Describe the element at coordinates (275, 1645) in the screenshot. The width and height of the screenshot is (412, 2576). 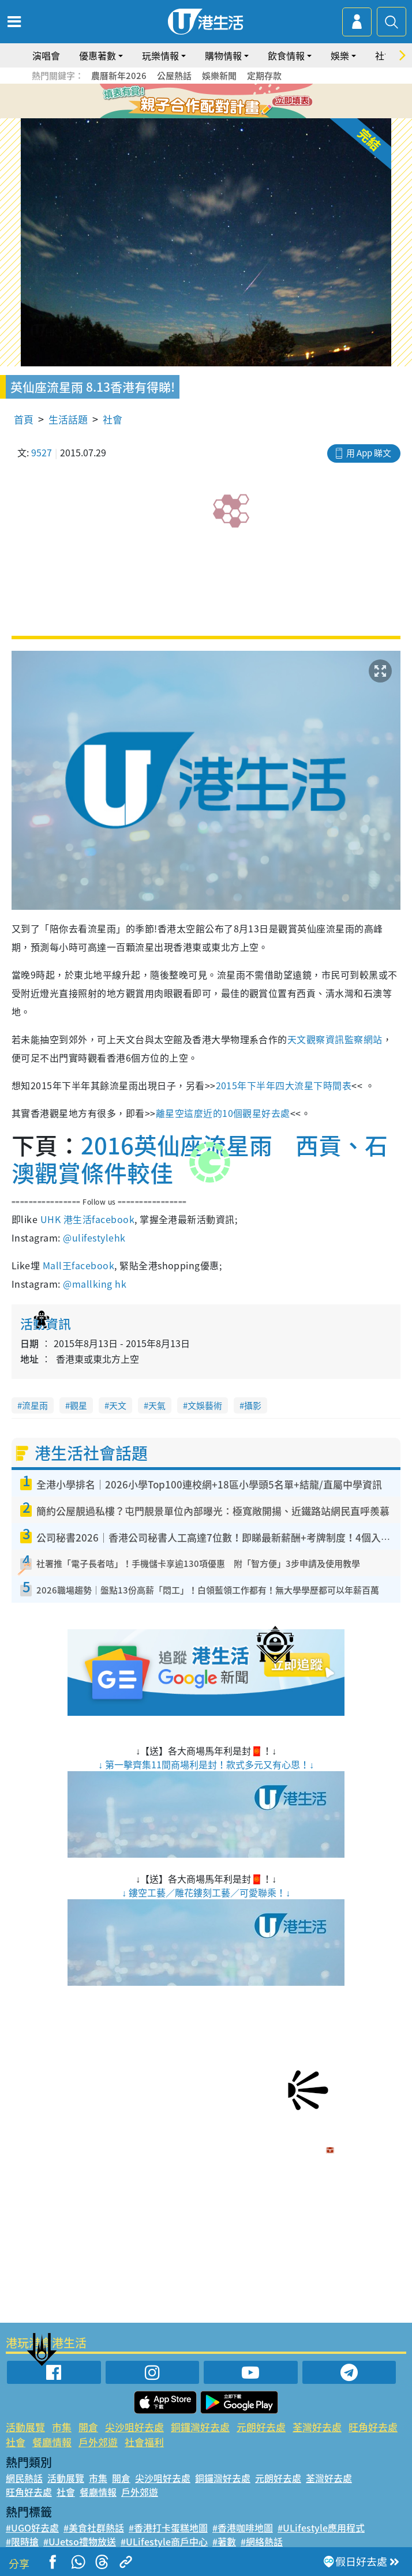
I see `decorative emblem or badge for a game achievement` at that location.